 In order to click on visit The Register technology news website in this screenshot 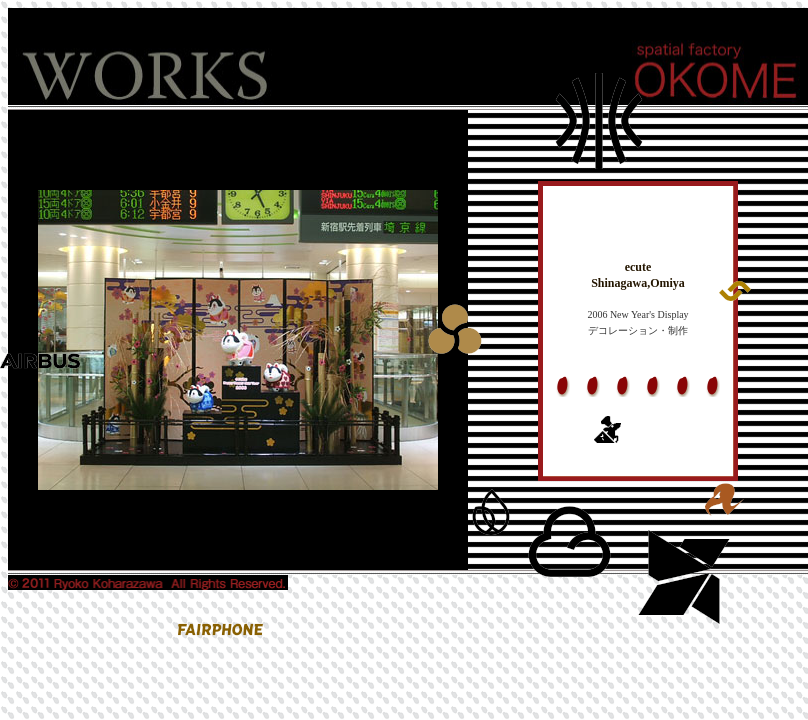, I will do `click(724, 499)`.